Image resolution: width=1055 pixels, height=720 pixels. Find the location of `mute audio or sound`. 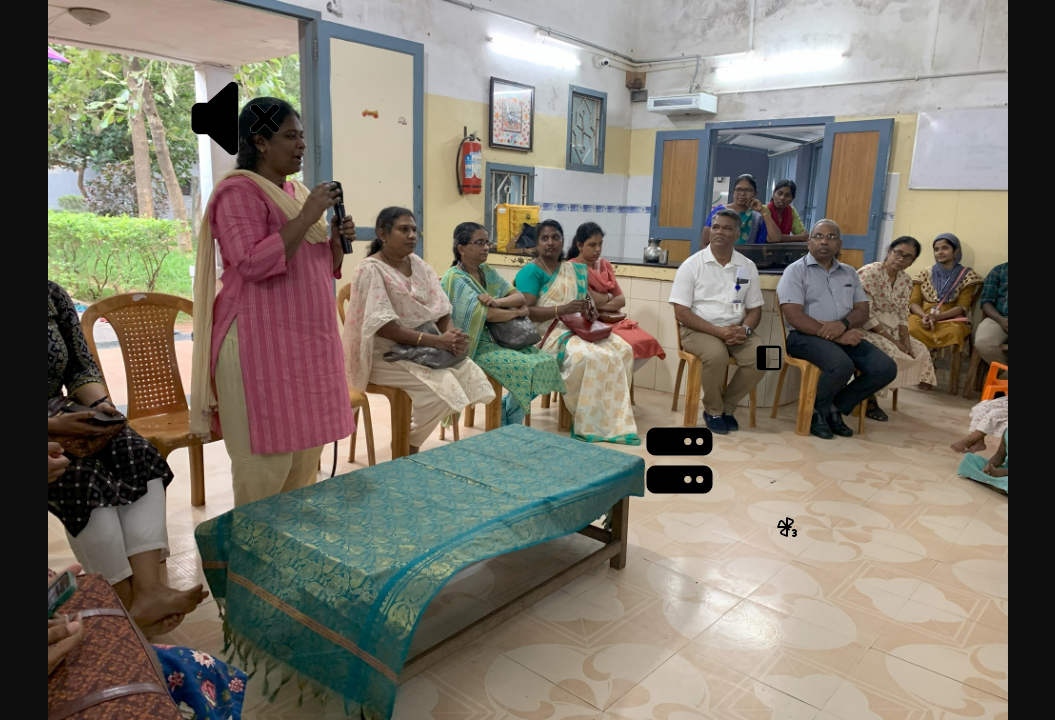

mute audio or sound is located at coordinates (238, 118).